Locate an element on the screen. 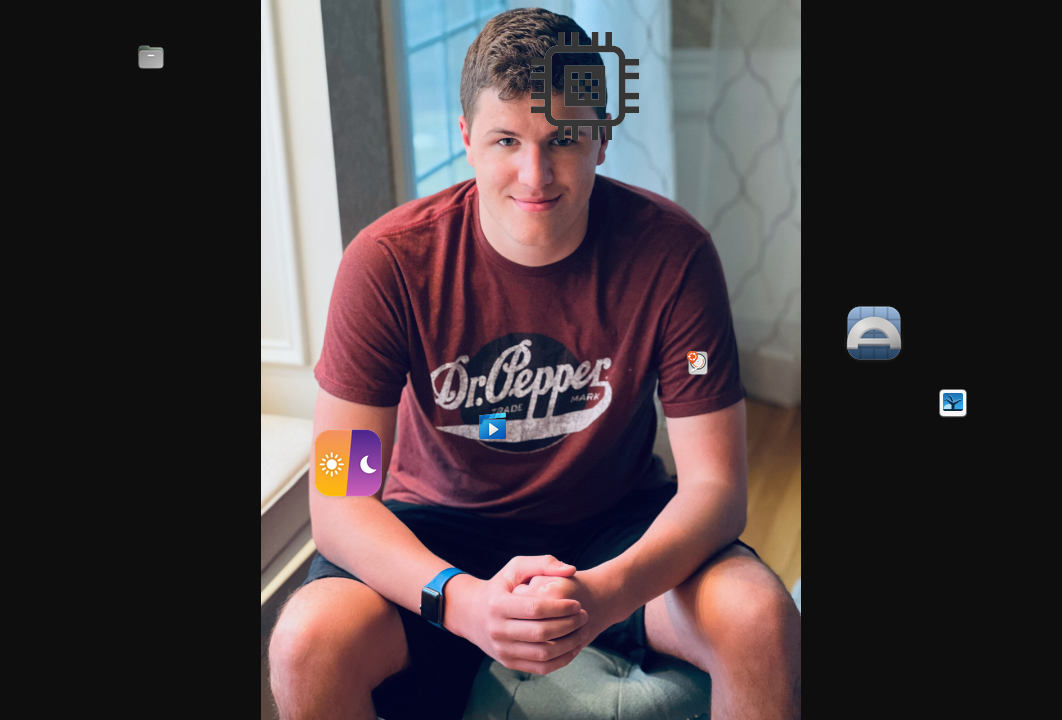 This screenshot has width=1062, height=720. access electronics or hardware settings is located at coordinates (585, 86).